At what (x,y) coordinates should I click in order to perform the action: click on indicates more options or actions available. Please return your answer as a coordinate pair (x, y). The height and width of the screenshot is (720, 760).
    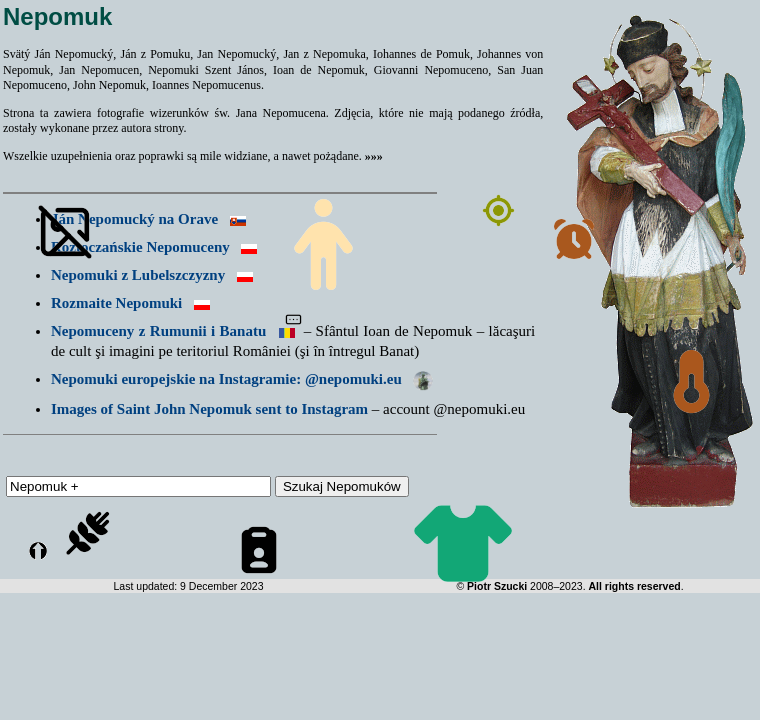
    Looking at the image, I should click on (293, 319).